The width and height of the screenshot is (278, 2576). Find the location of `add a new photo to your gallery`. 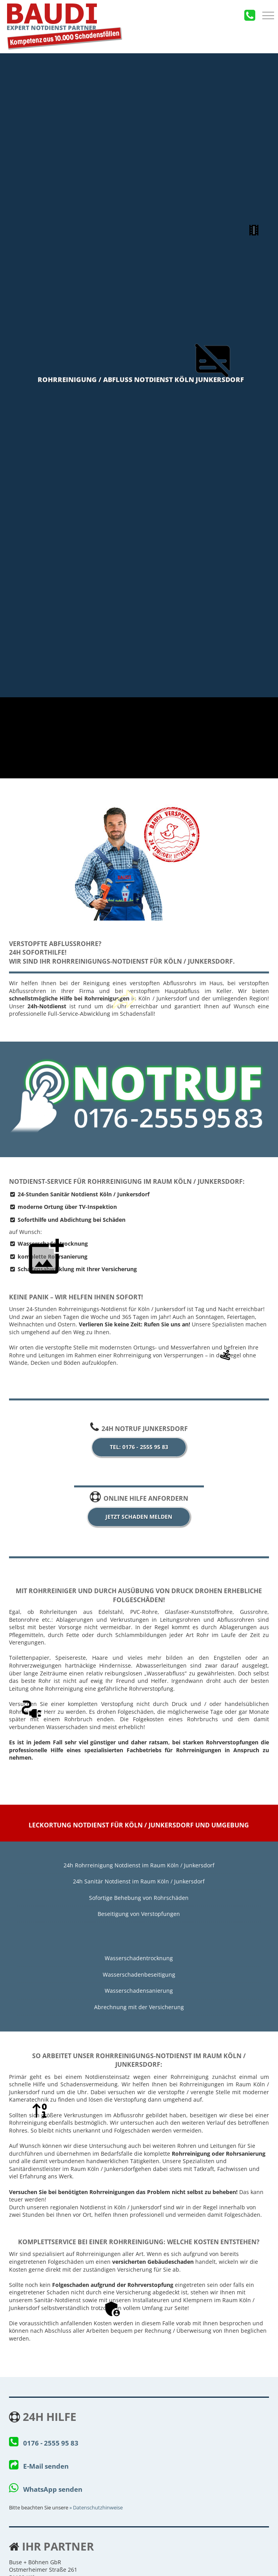

add a new photo to your gallery is located at coordinates (45, 1257).